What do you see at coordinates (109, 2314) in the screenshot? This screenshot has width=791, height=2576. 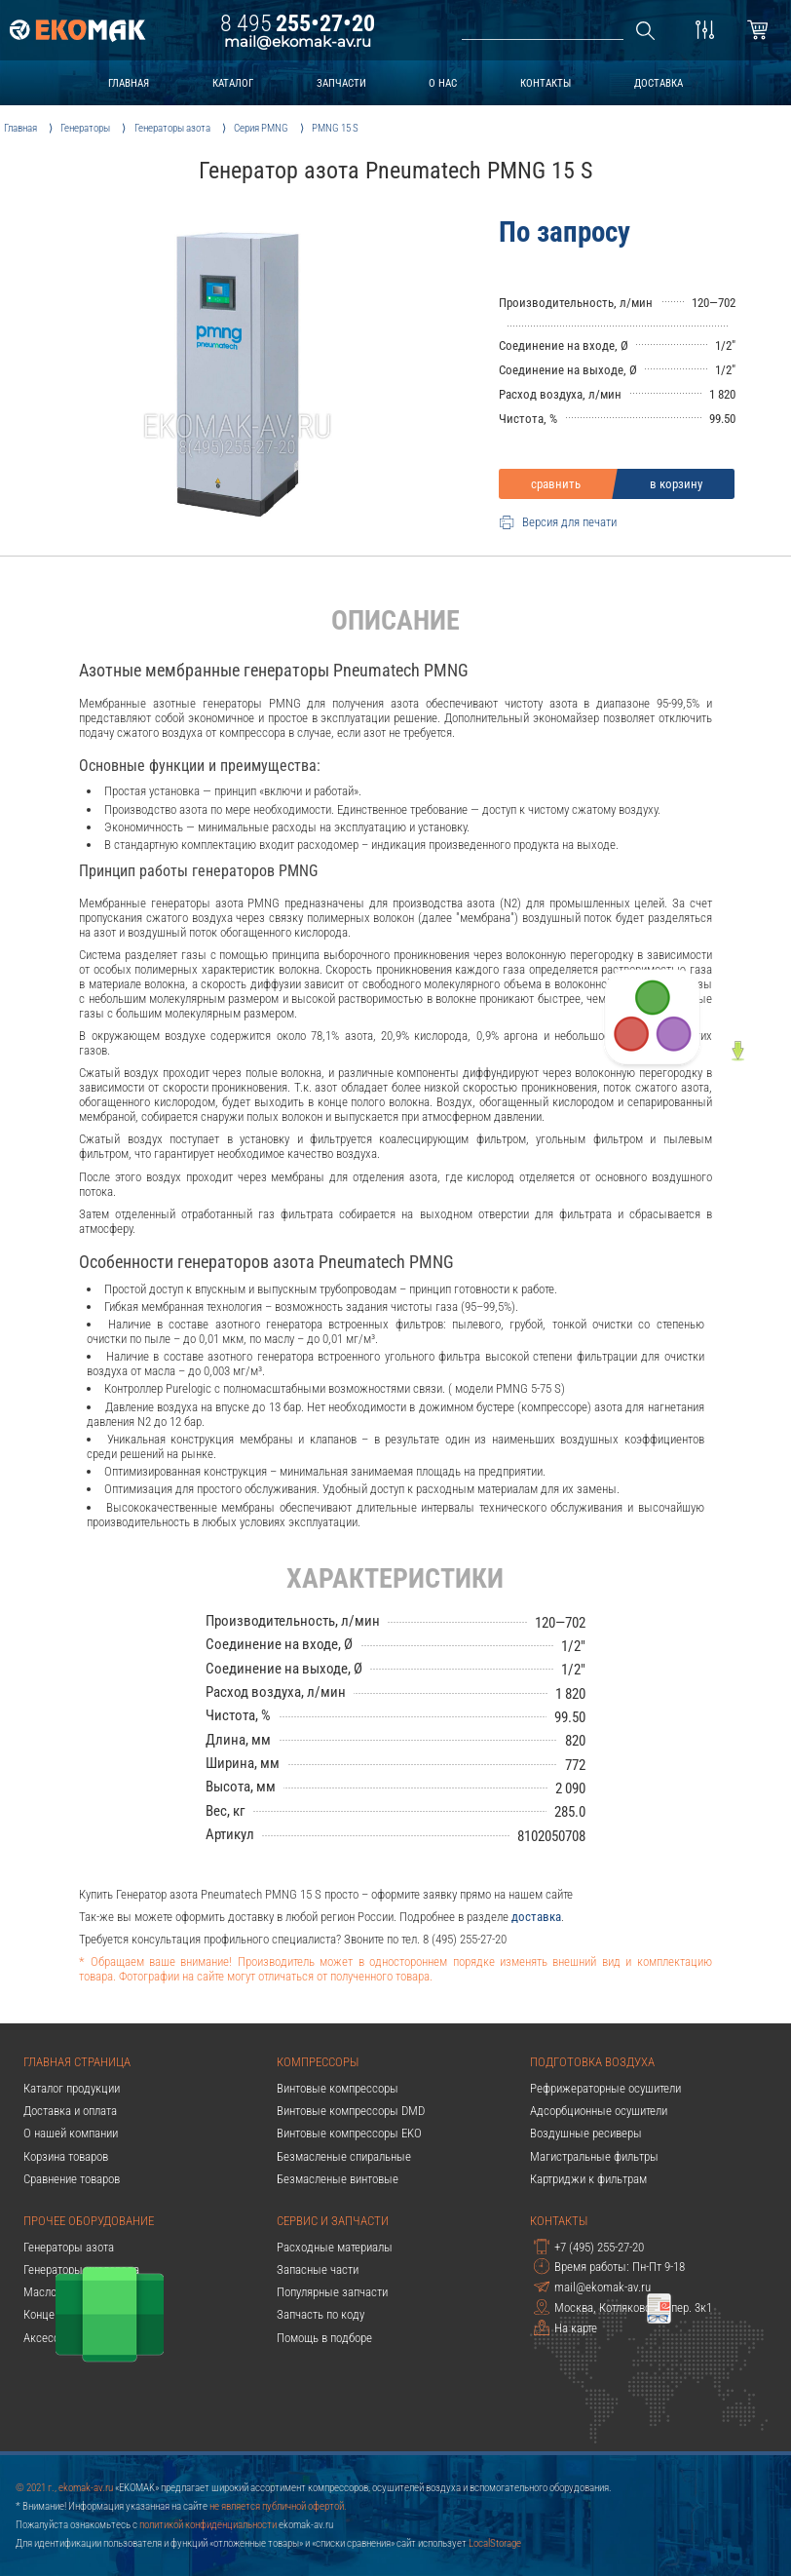 I see `open android app or emulator` at bounding box center [109, 2314].